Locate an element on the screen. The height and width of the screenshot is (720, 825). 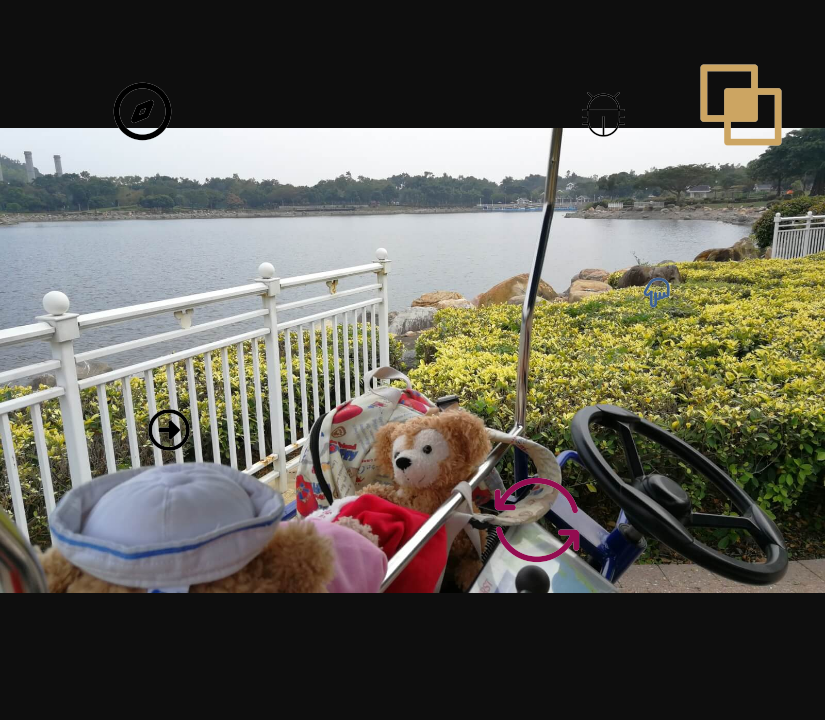
combine or merge selected layers is located at coordinates (741, 105).